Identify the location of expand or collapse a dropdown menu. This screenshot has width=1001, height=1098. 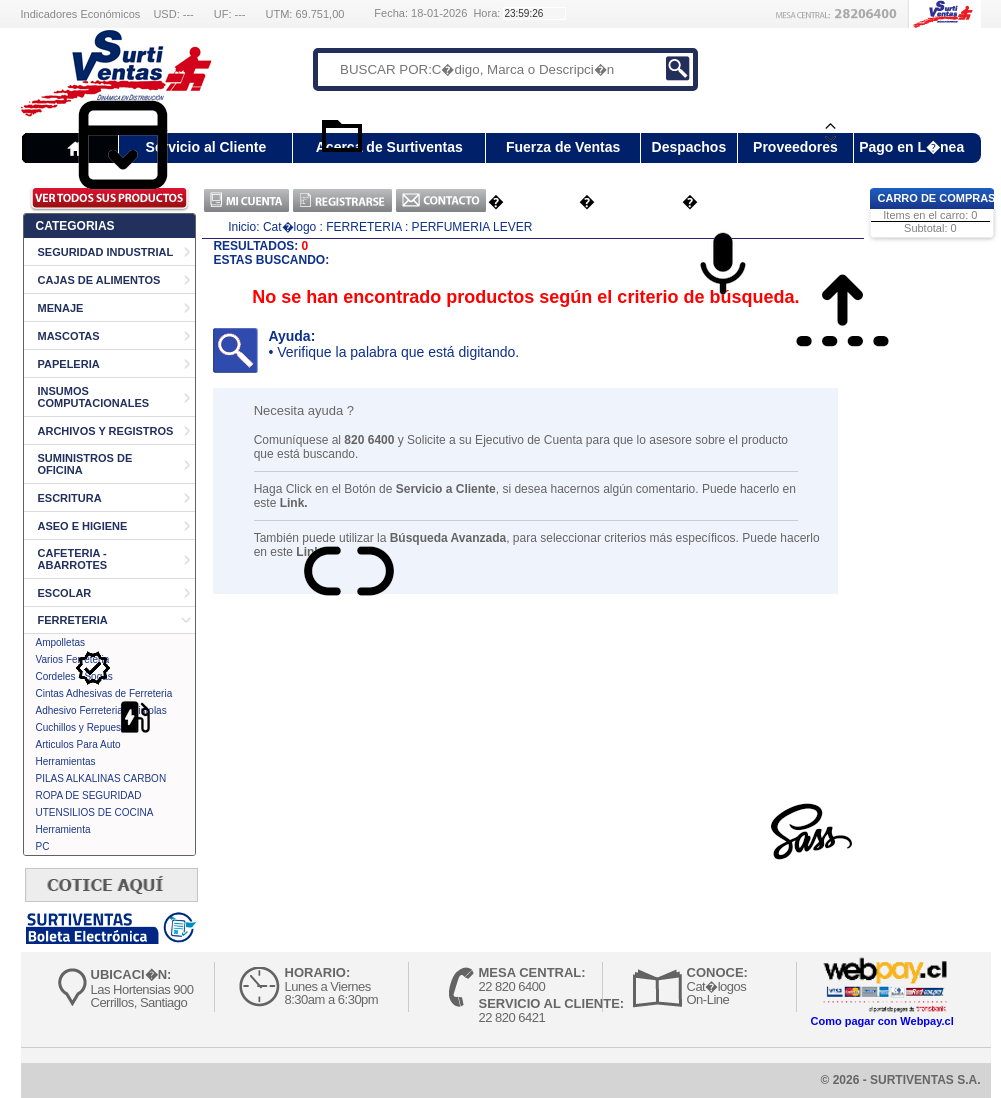
(830, 132).